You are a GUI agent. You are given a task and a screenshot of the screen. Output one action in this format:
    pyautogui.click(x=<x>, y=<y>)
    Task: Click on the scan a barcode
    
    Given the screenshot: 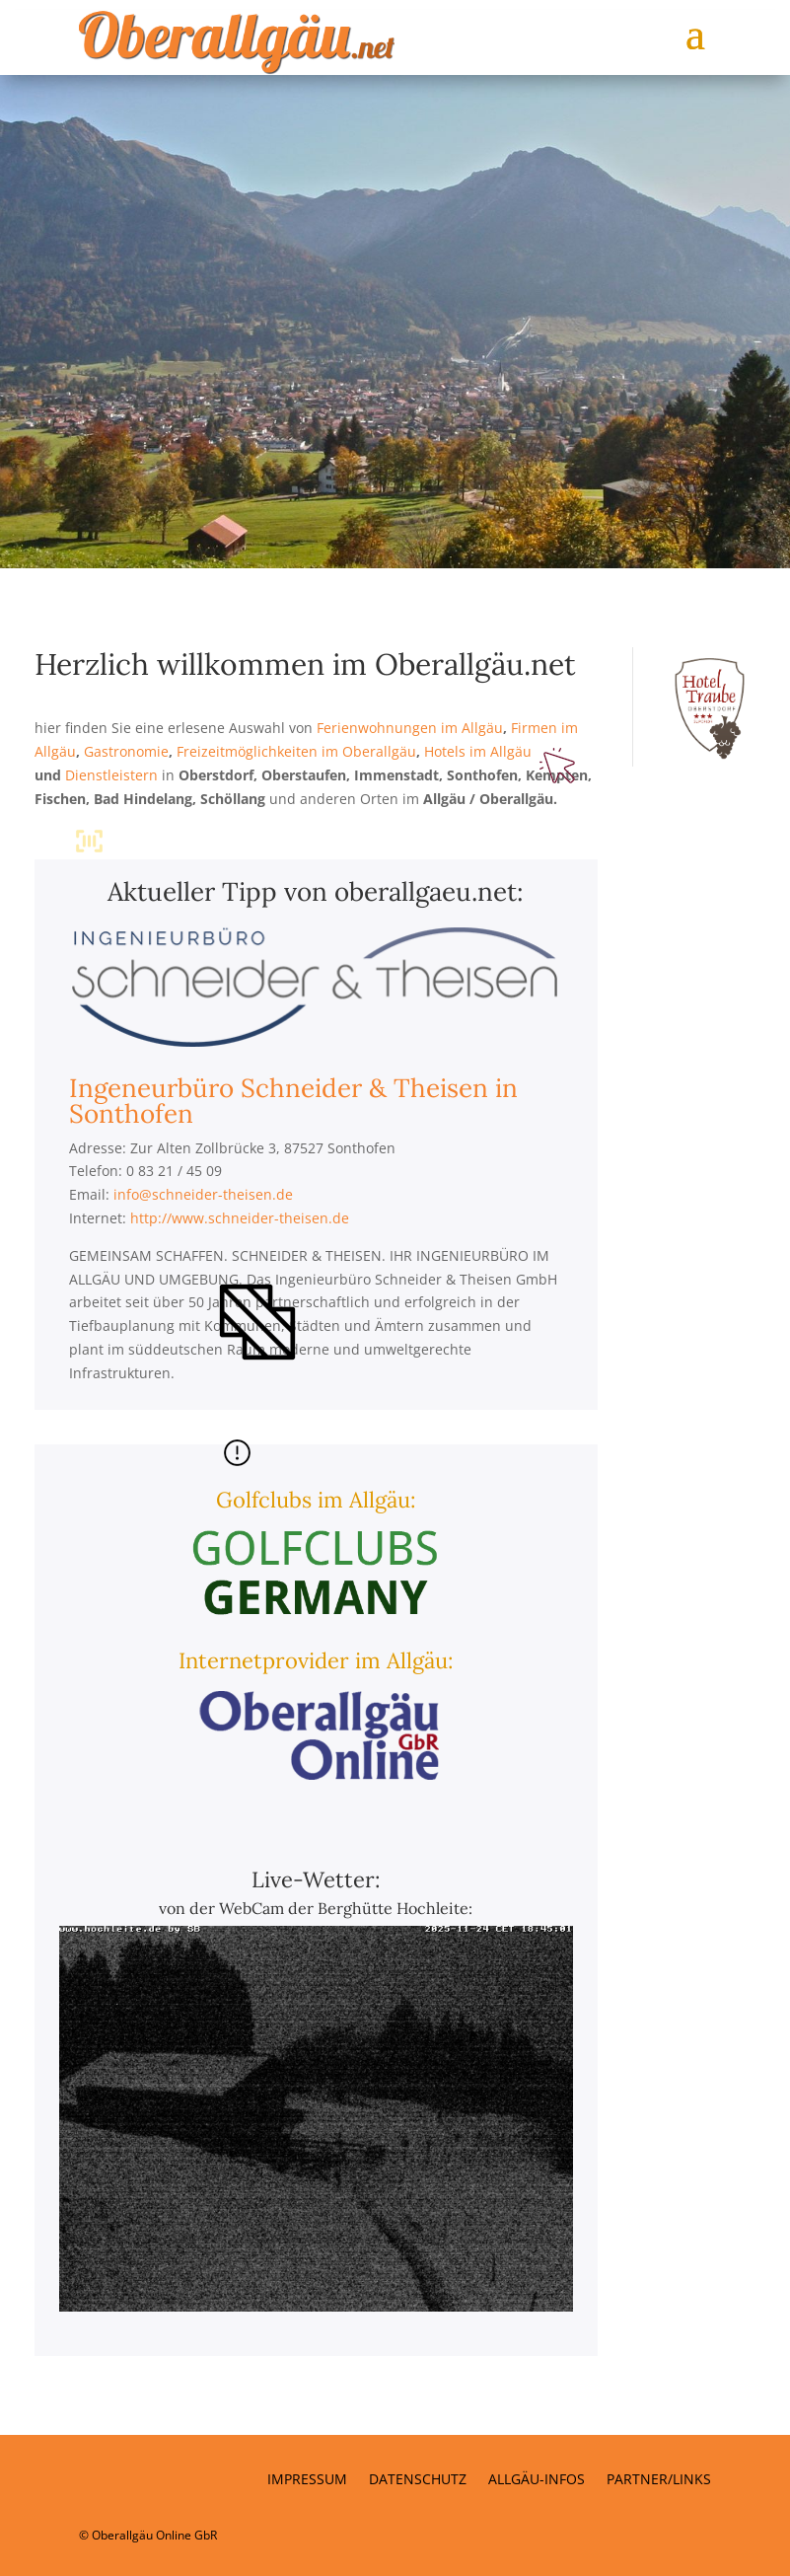 What is the action you would take?
    pyautogui.click(x=89, y=841)
    